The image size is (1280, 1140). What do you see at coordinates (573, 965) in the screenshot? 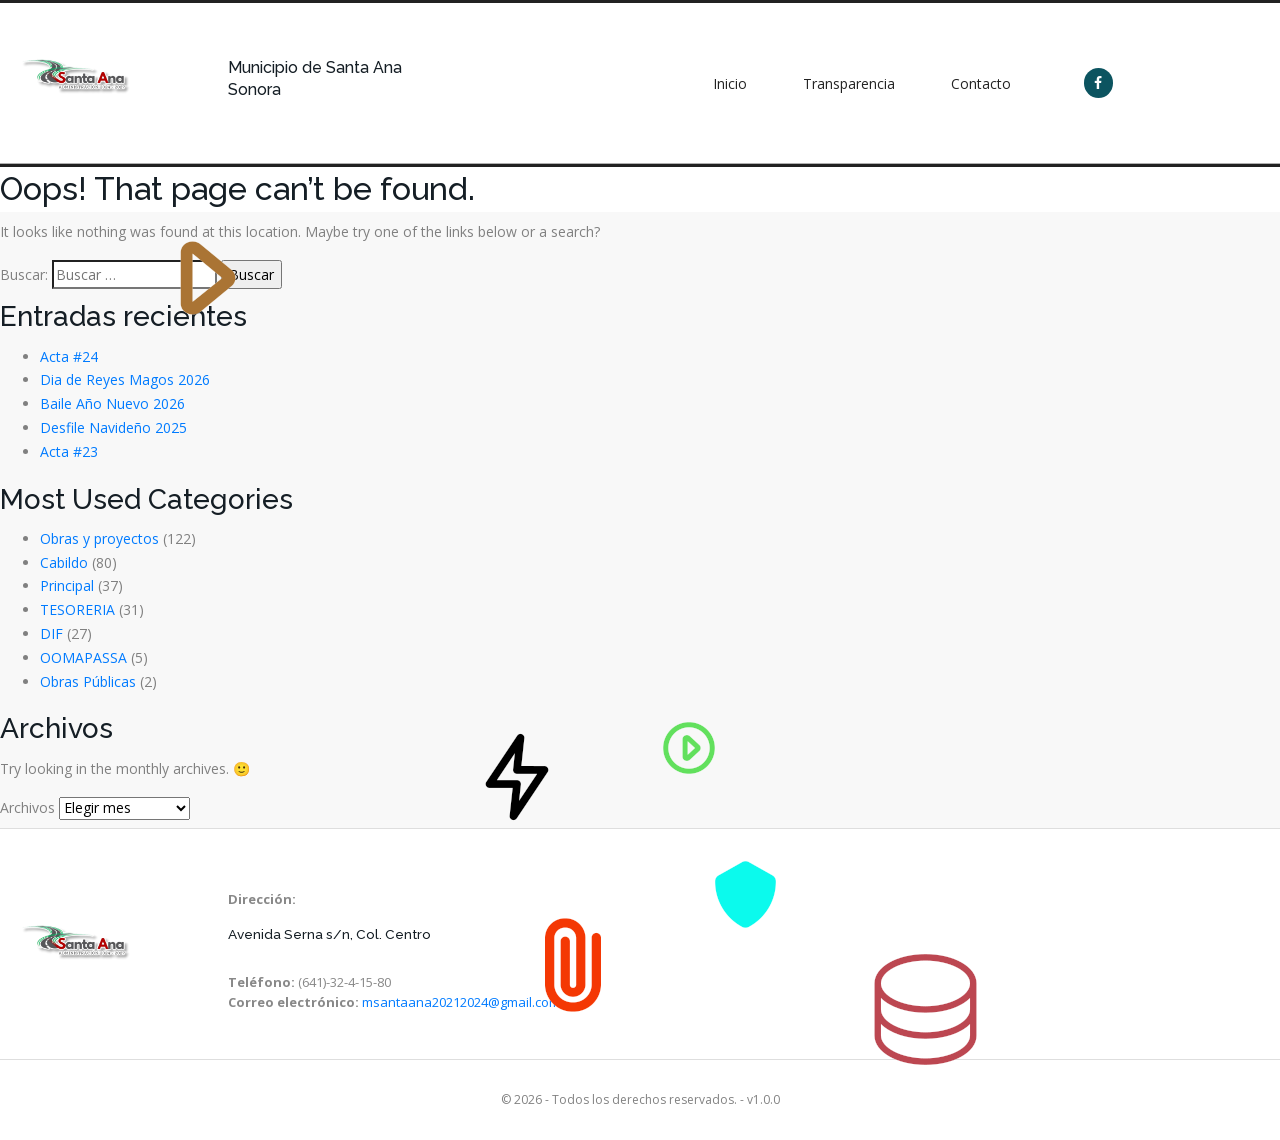
I see `attach a file to your message` at bounding box center [573, 965].